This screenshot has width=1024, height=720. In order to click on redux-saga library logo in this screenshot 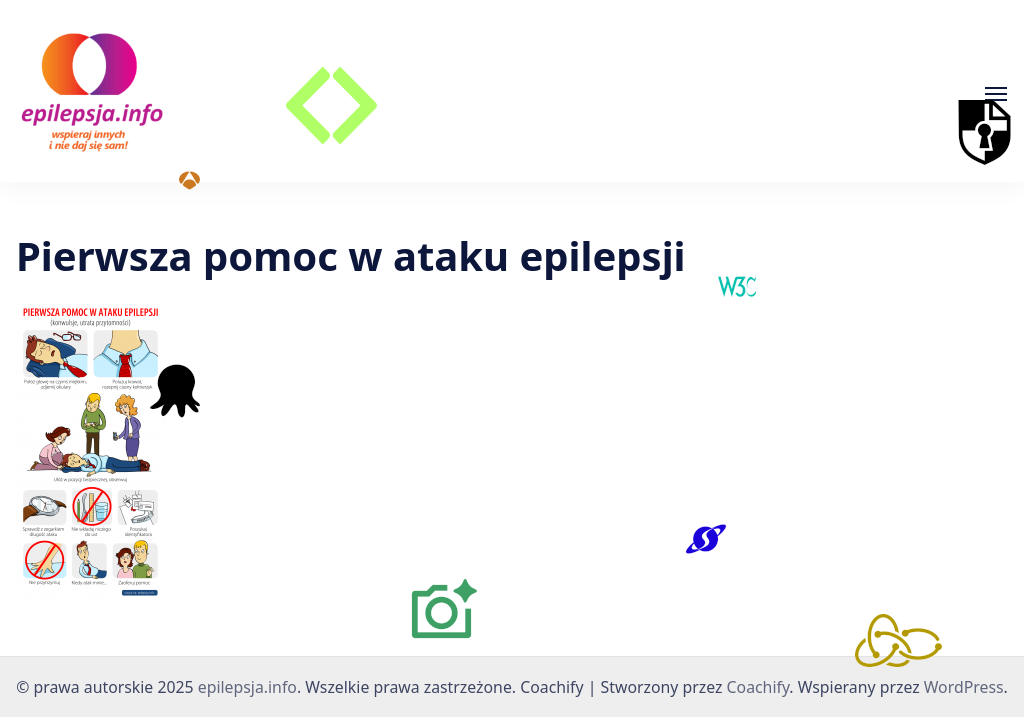, I will do `click(898, 640)`.